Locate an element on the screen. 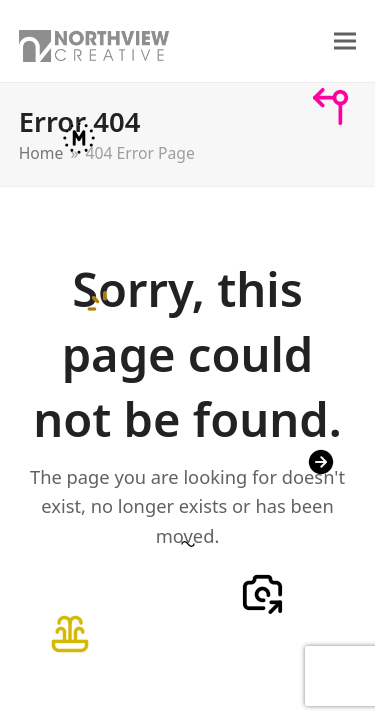 Image resolution: width=375 pixels, height=720 pixels. indicates a pending or loading state for a menu item is located at coordinates (79, 138).